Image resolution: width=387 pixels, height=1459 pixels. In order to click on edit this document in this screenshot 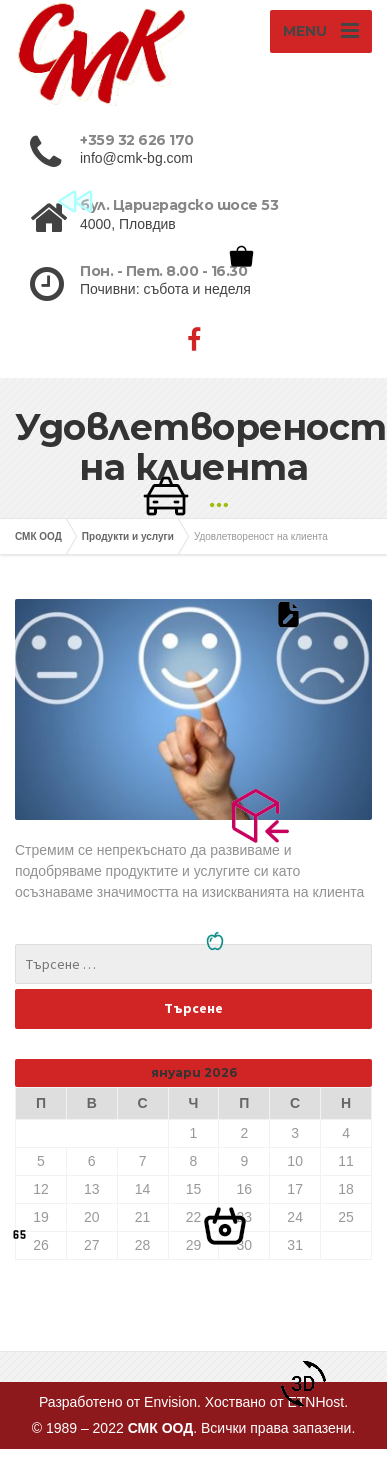, I will do `click(288, 614)`.